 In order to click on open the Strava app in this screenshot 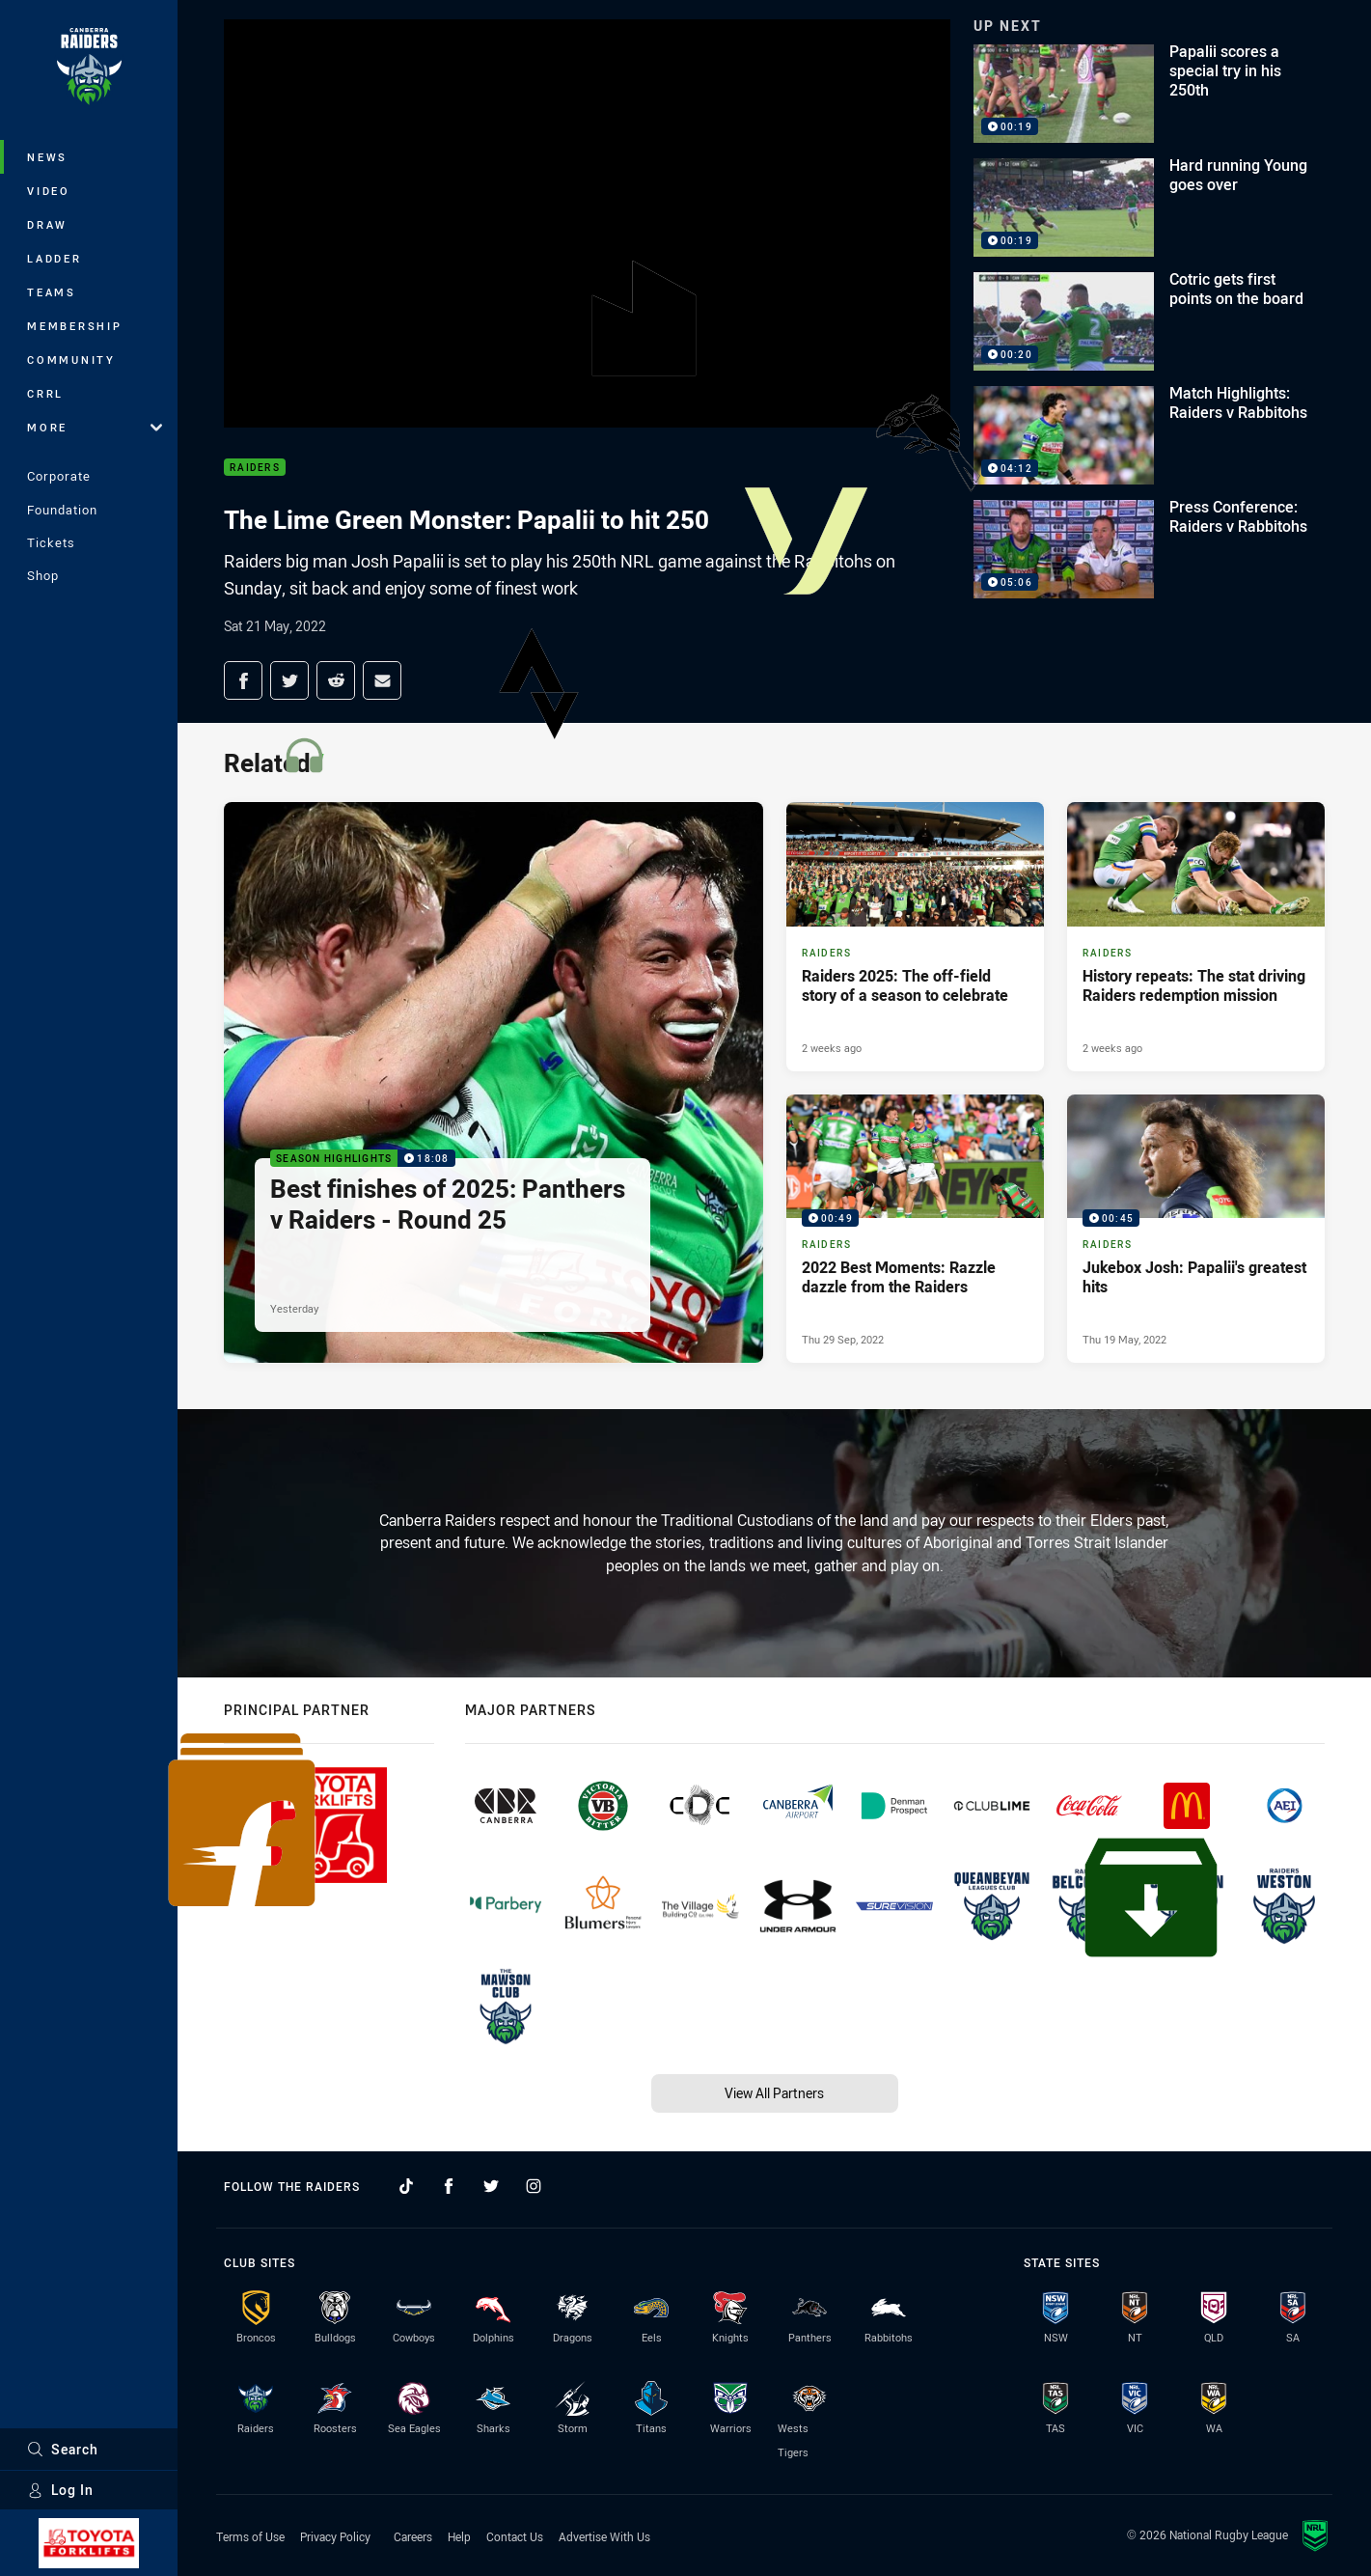, I will do `click(538, 683)`.